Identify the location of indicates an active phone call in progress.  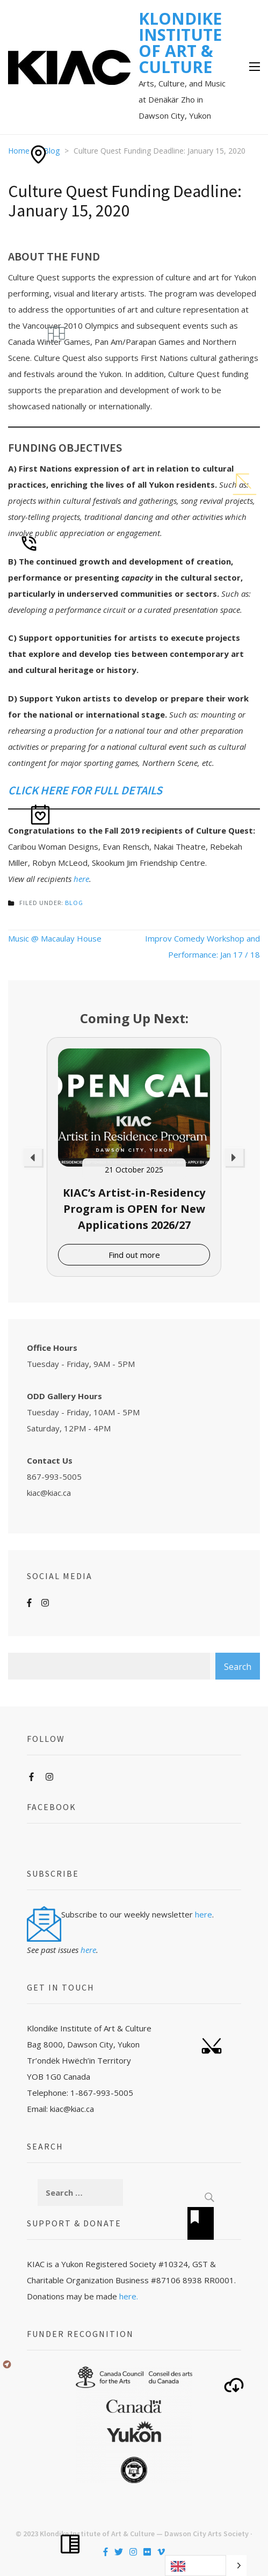
(29, 544).